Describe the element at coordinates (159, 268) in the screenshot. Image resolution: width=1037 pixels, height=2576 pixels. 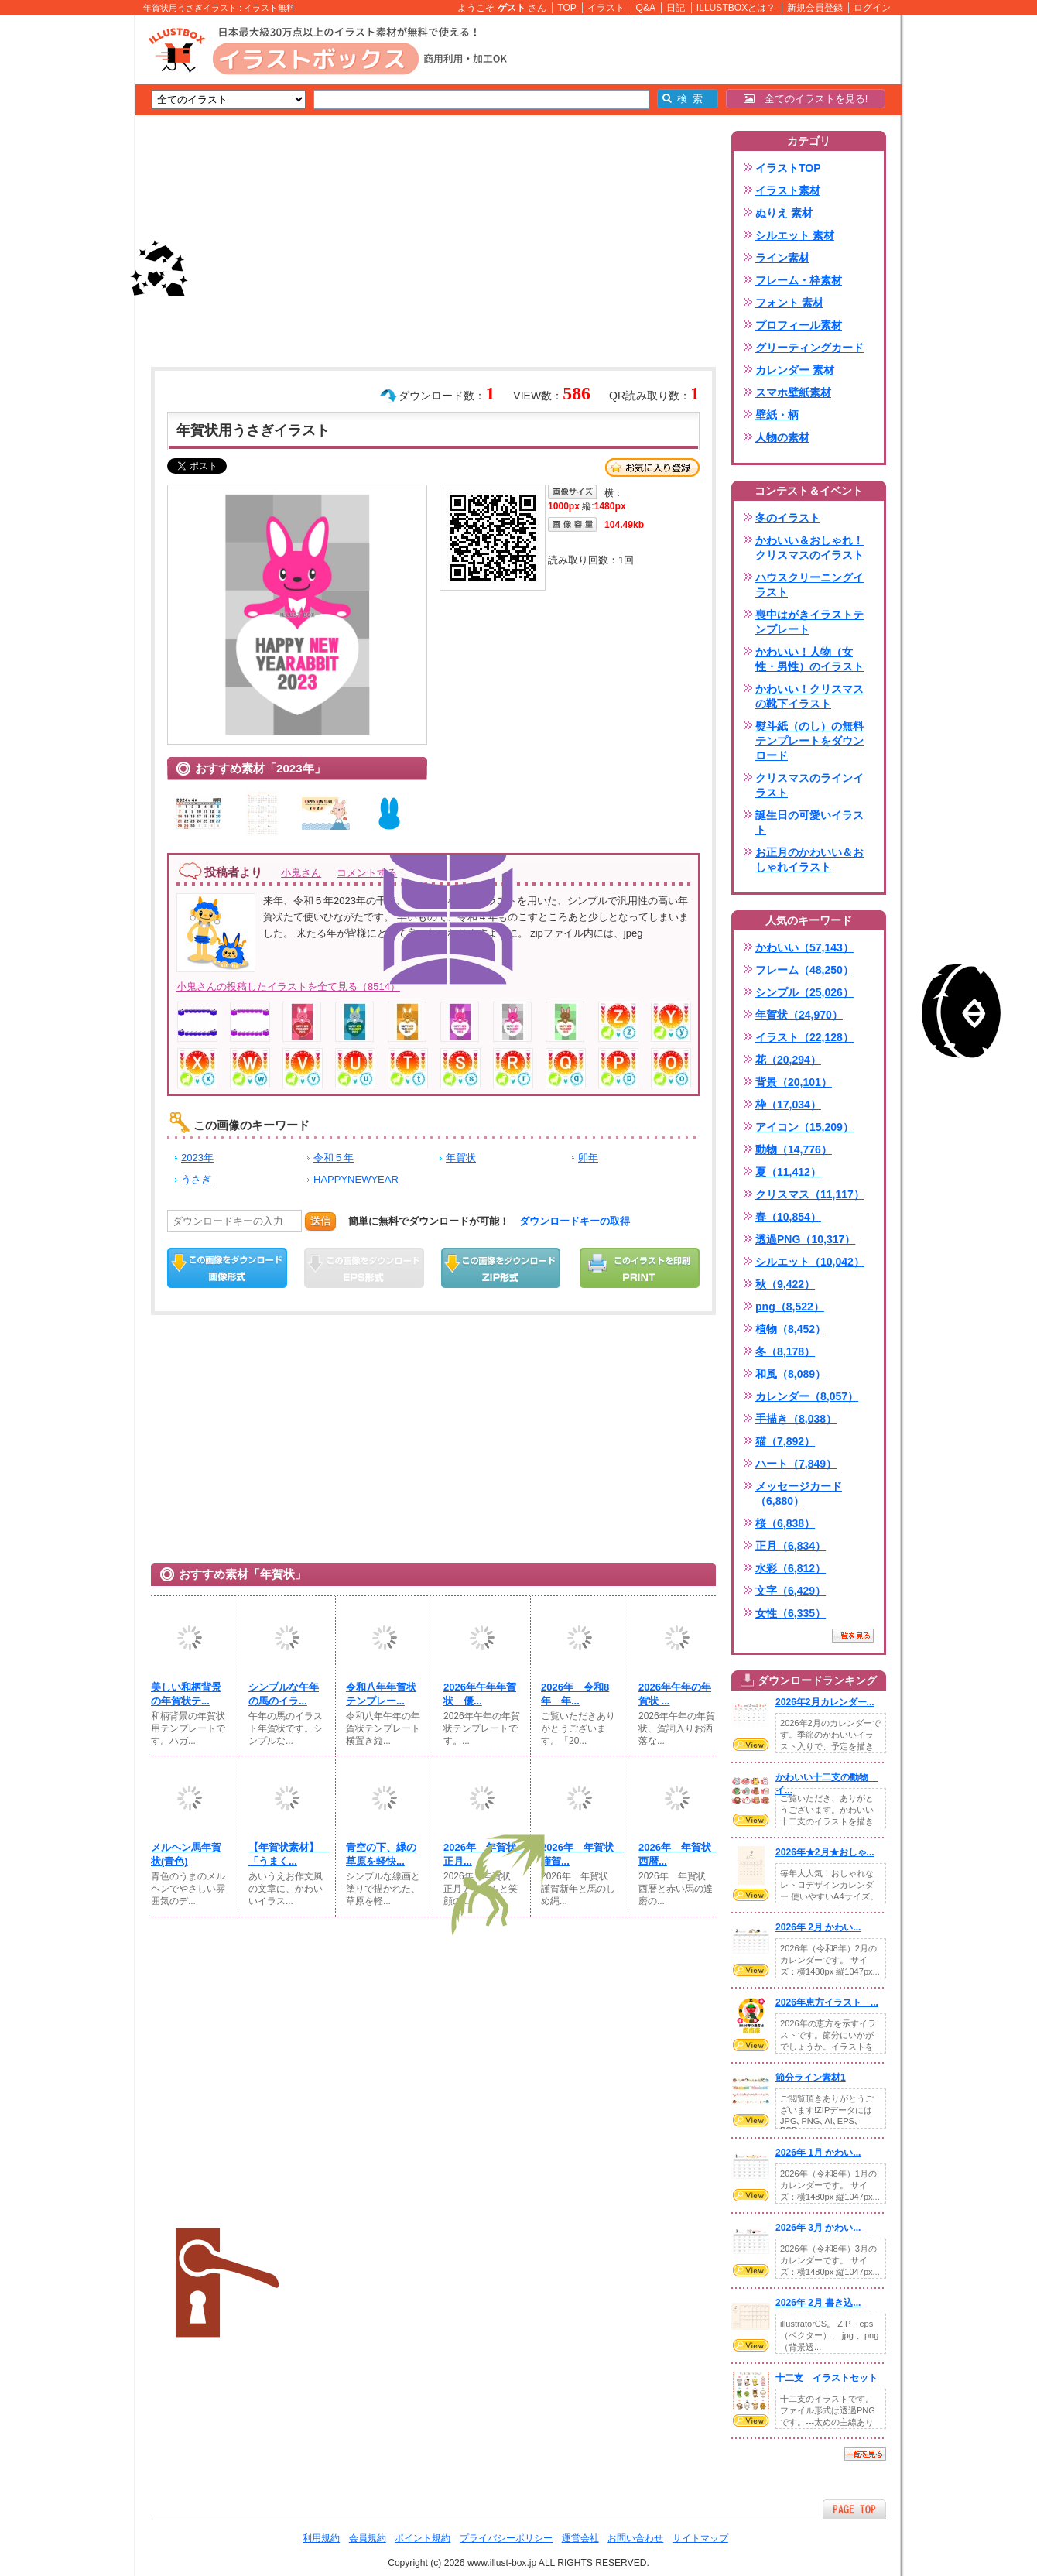
I see `in-game currency or gold rewards` at that location.